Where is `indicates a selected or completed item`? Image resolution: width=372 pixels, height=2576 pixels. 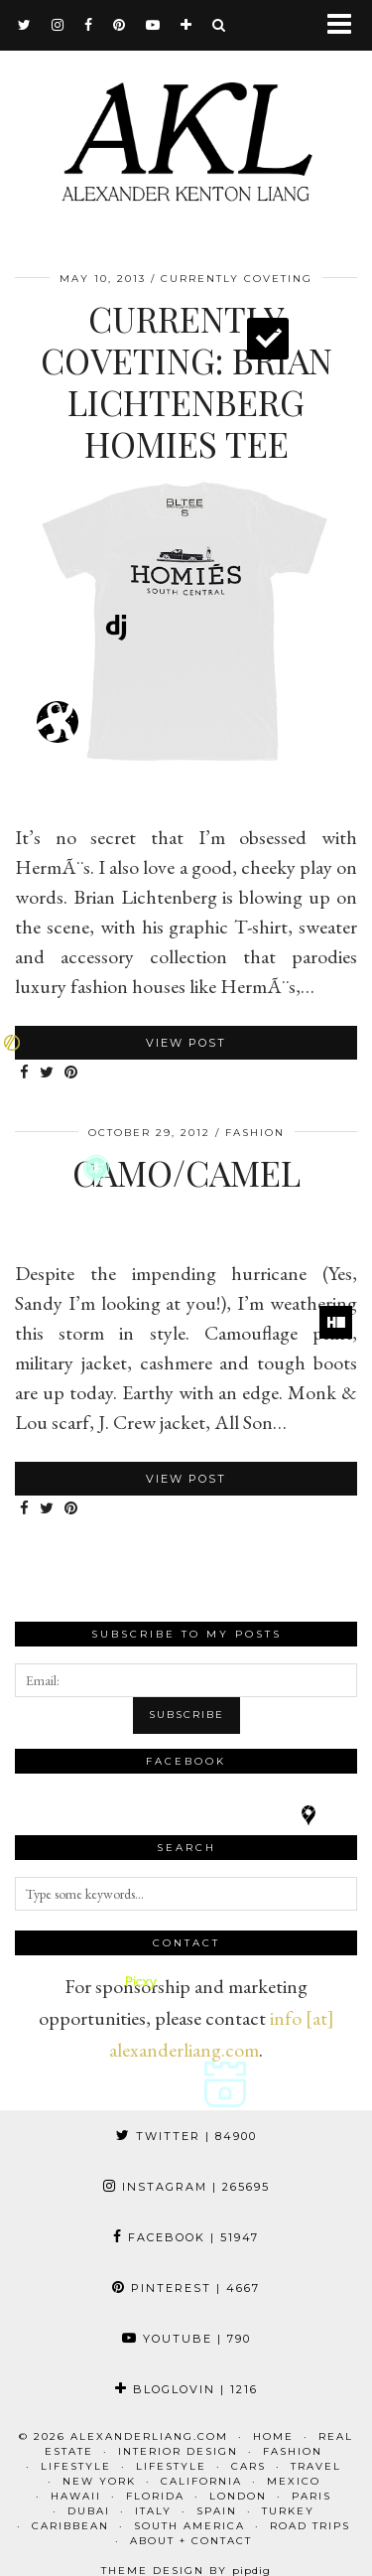
indicates a selected or completed item is located at coordinates (268, 339).